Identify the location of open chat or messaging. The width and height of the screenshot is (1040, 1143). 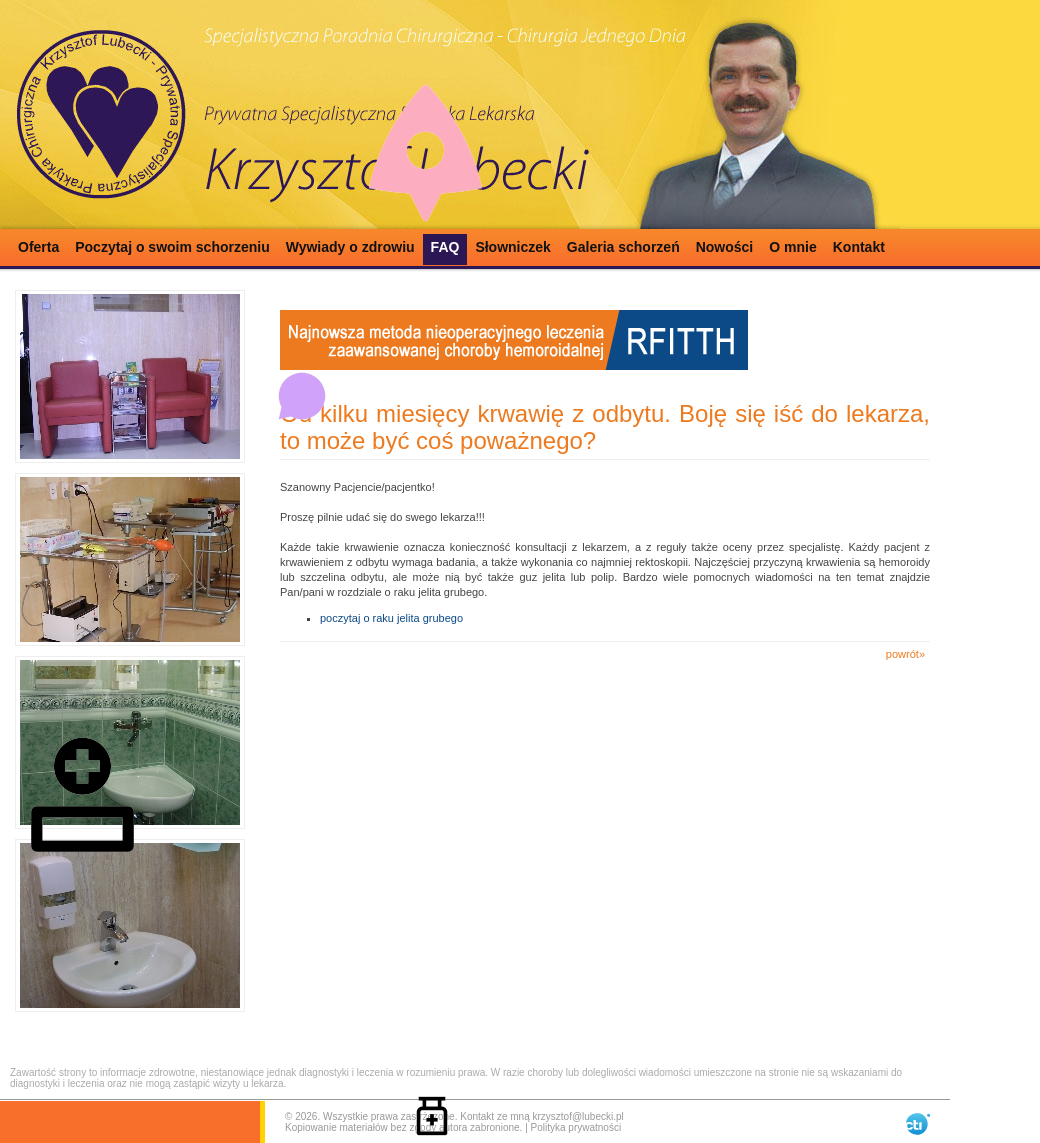
(302, 396).